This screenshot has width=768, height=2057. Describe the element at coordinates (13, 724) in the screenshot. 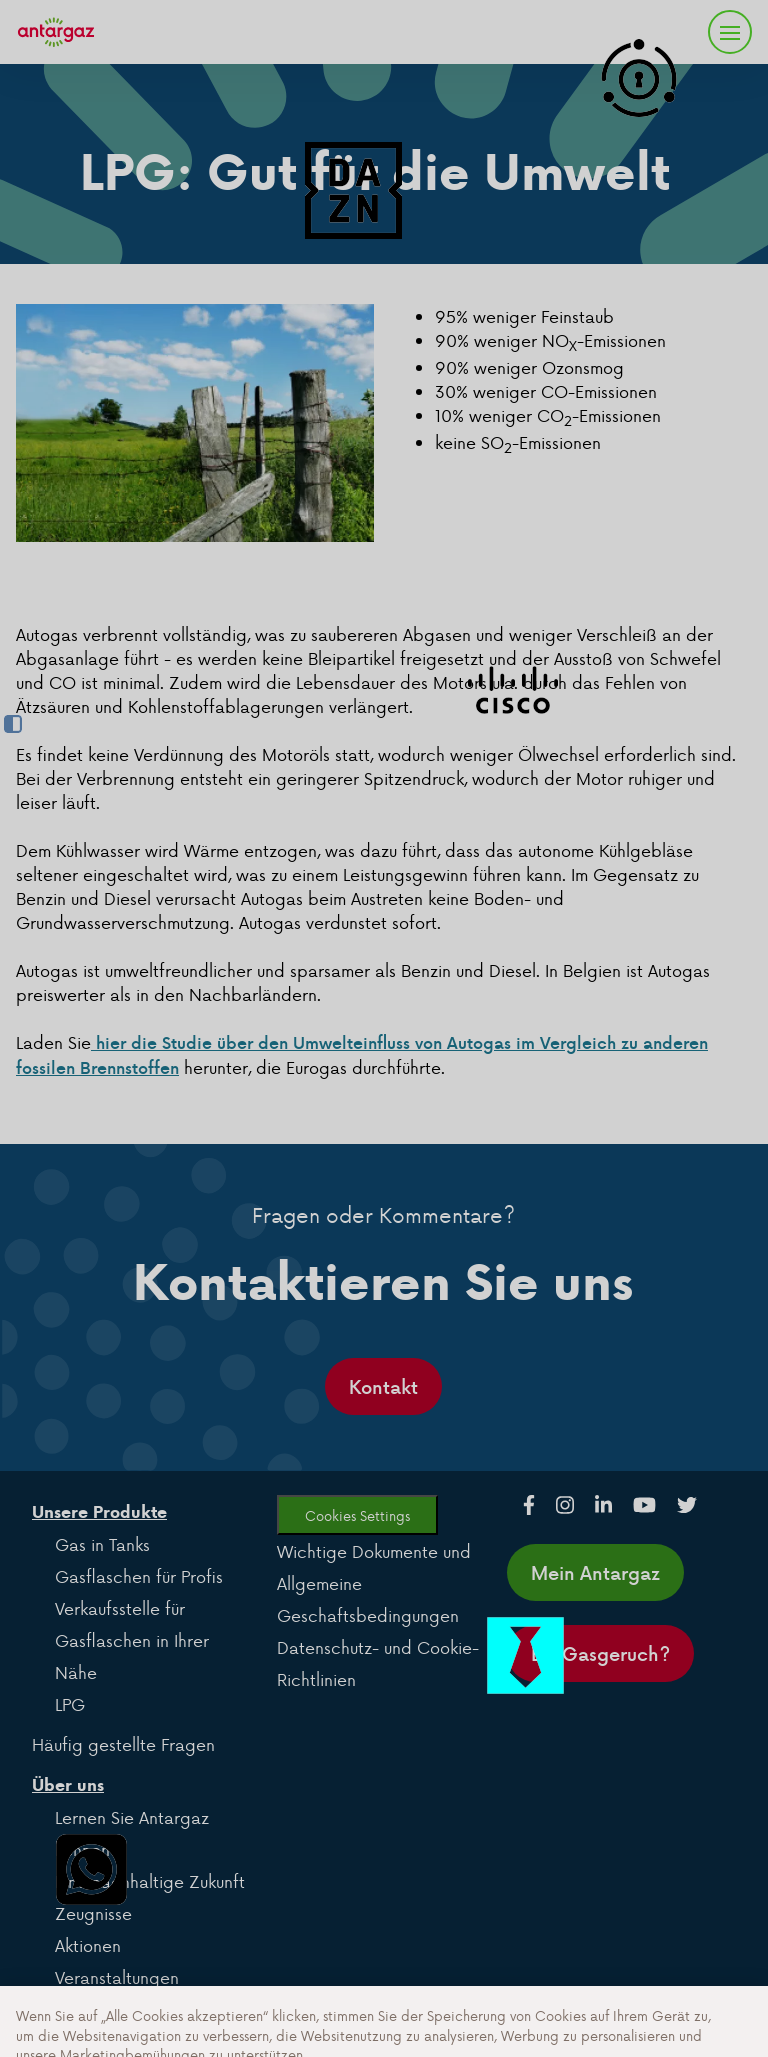

I see `shields.io logo - a service for generating status badges` at that location.